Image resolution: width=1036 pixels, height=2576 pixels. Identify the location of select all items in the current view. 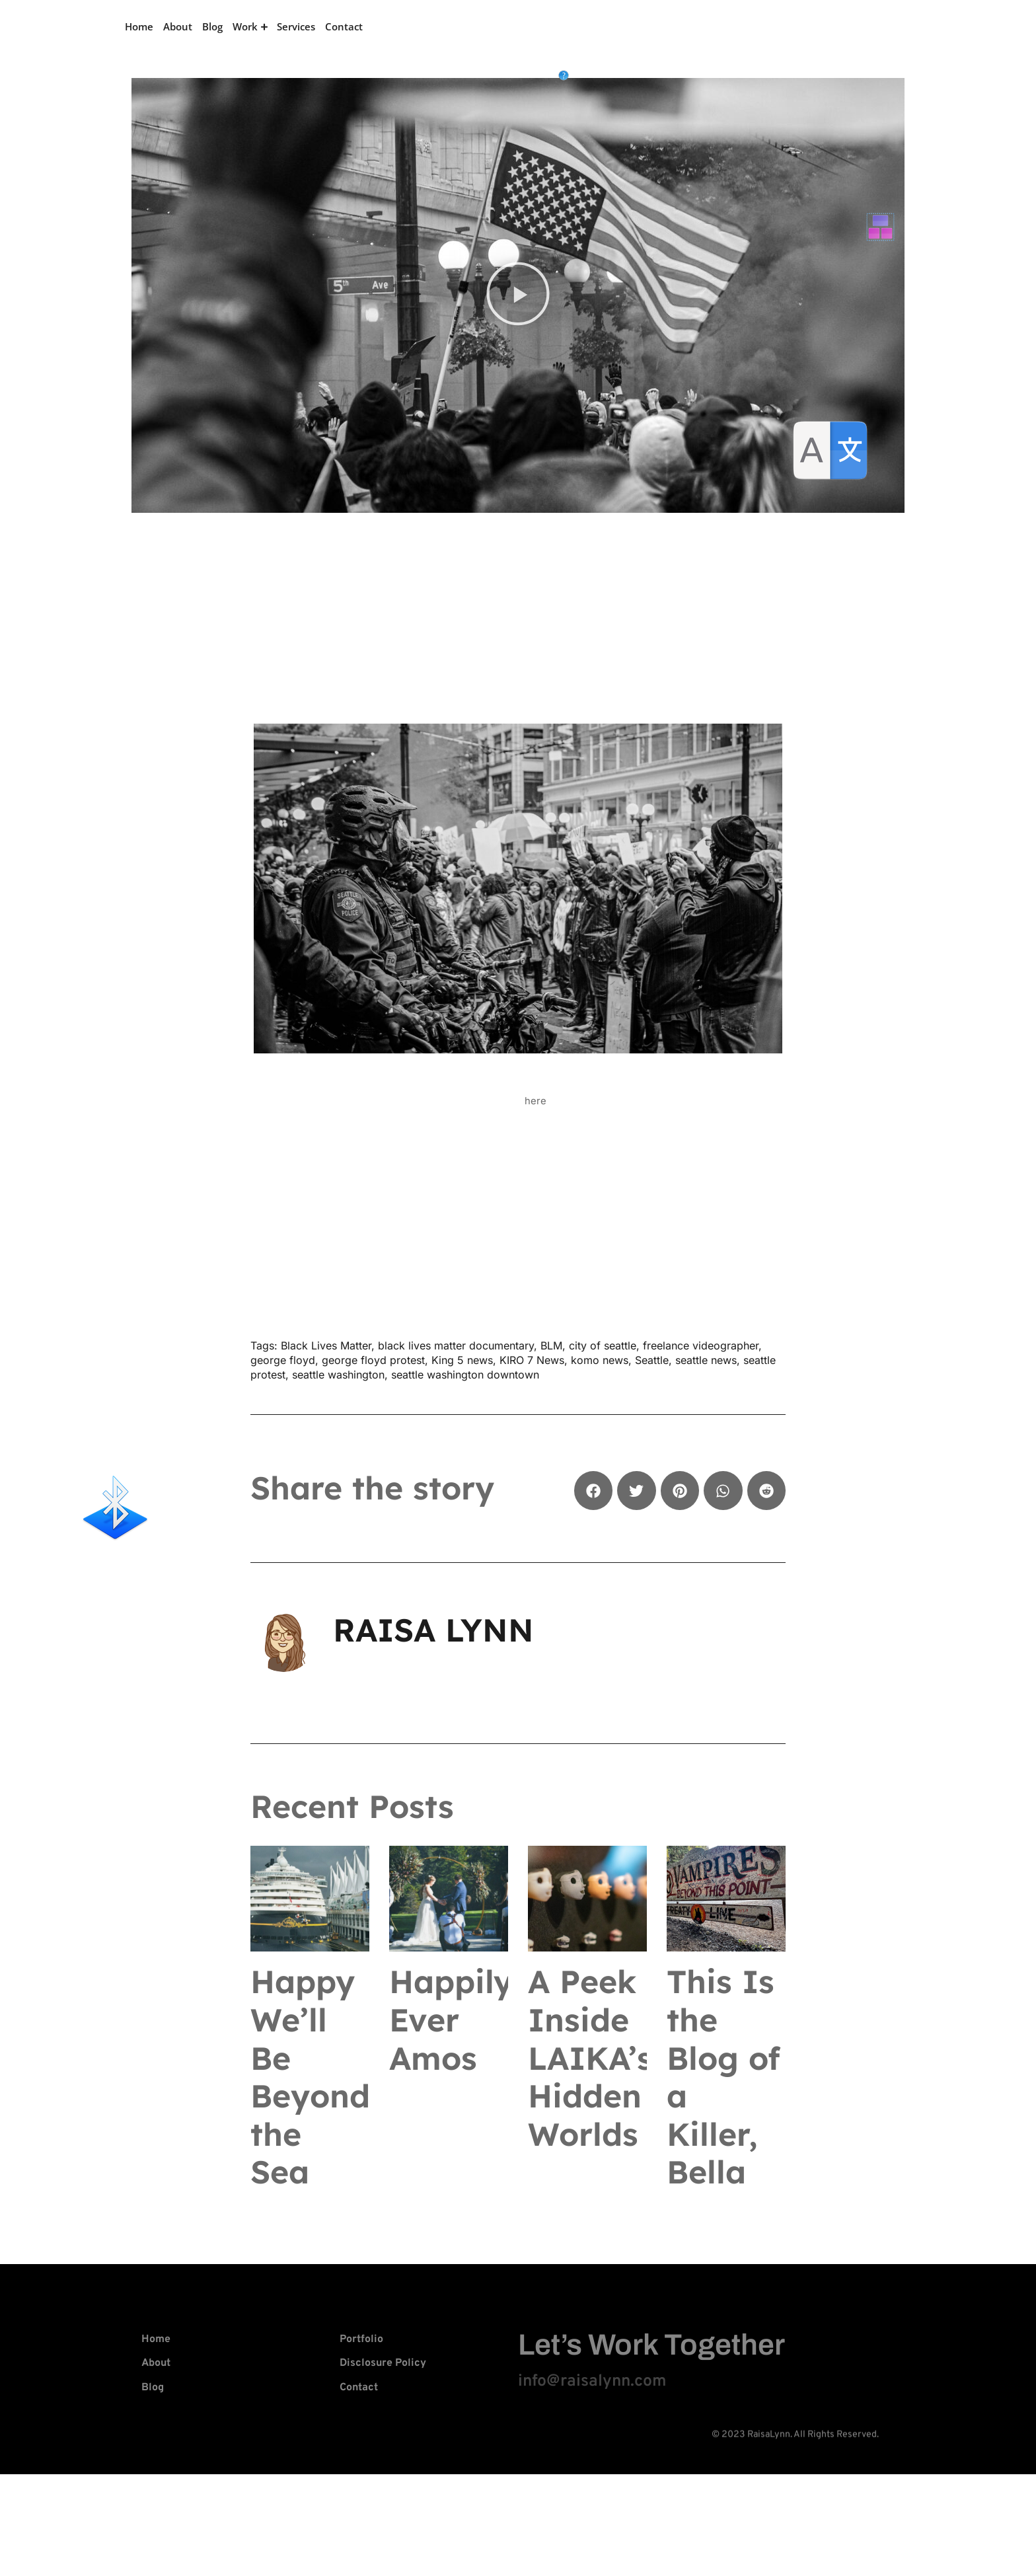
(880, 227).